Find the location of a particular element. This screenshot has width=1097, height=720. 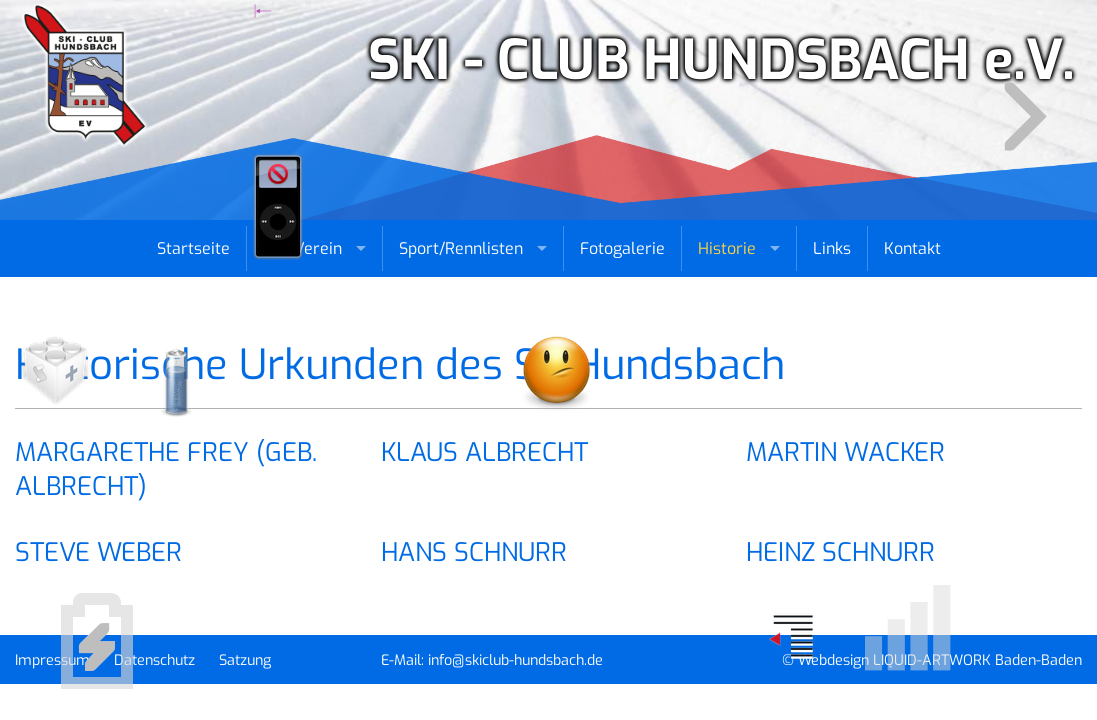

indicates uncertainty or hesitation about an action is located at coordinates (557, 373).